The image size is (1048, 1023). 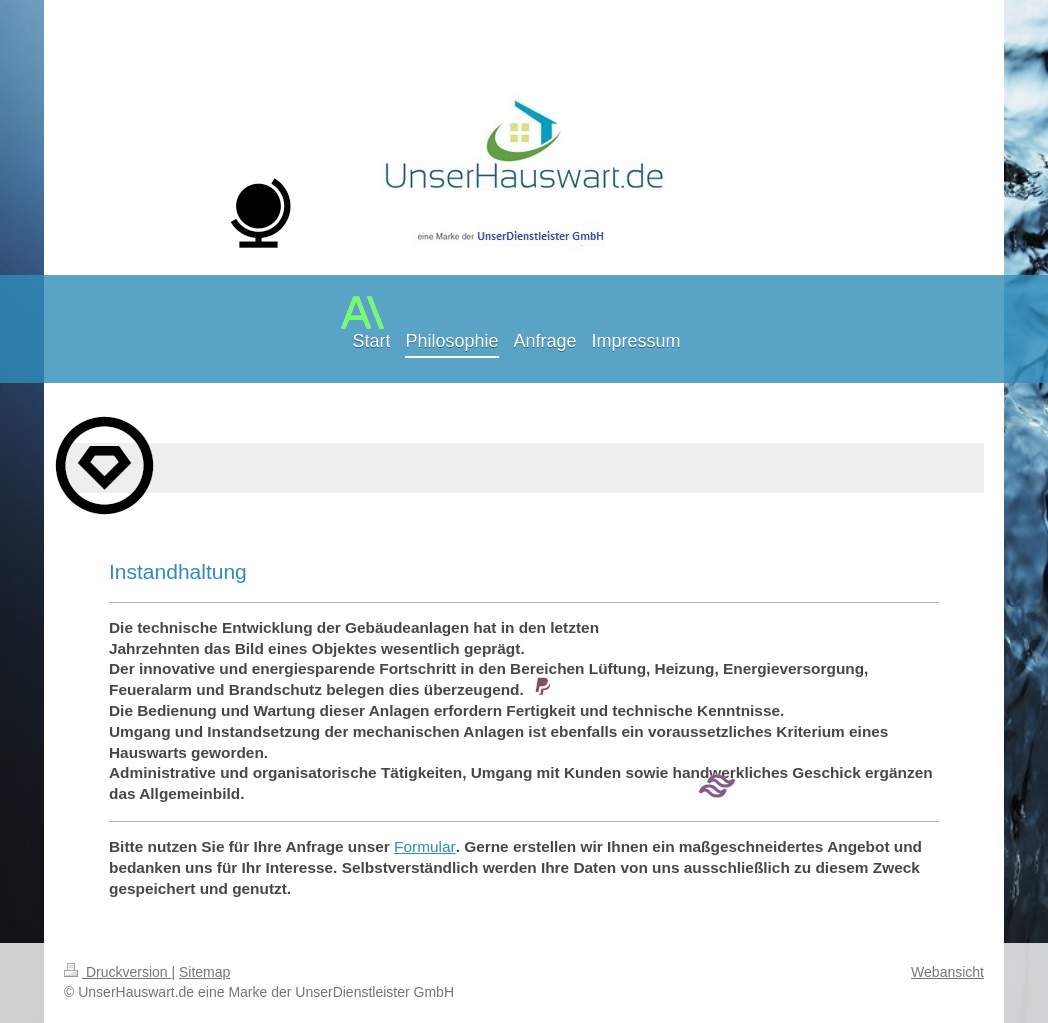 What do you see at coordinates (258, 212) in the screenshot?
I see `switch to global or international settings` at bounding box center [258, 212].